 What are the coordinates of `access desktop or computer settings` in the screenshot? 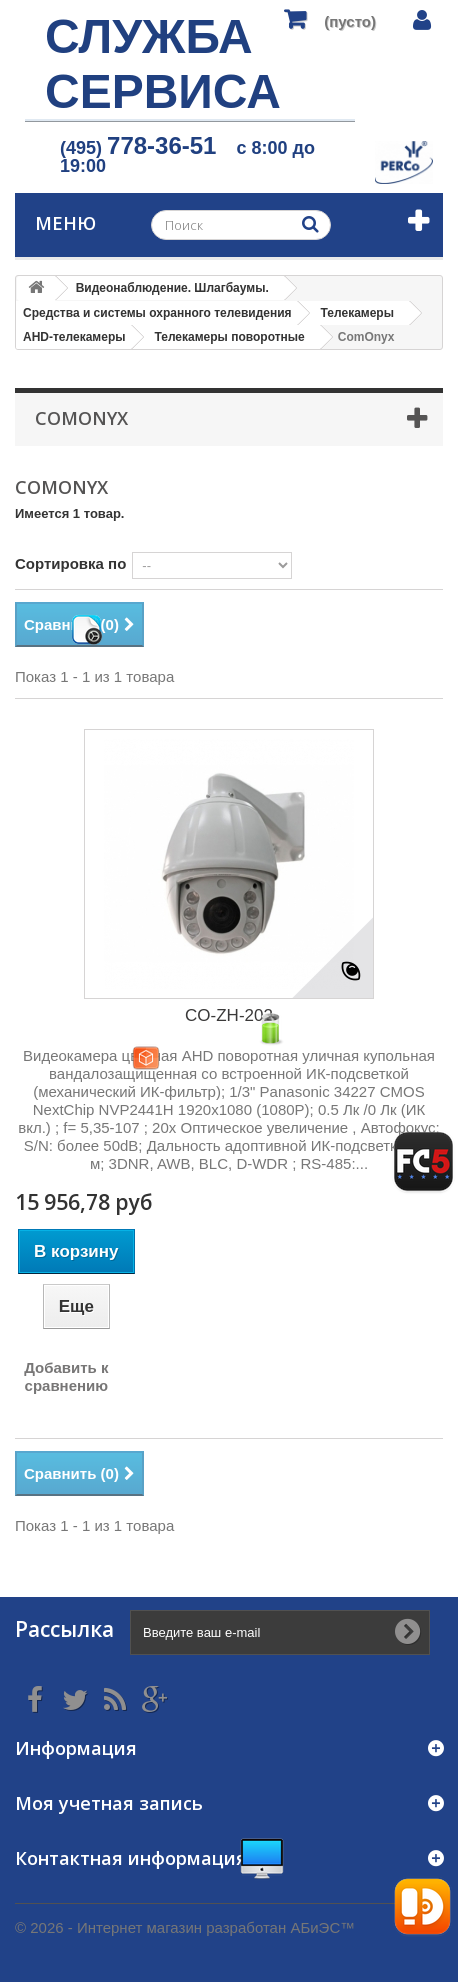 It's located at (262, 1859).